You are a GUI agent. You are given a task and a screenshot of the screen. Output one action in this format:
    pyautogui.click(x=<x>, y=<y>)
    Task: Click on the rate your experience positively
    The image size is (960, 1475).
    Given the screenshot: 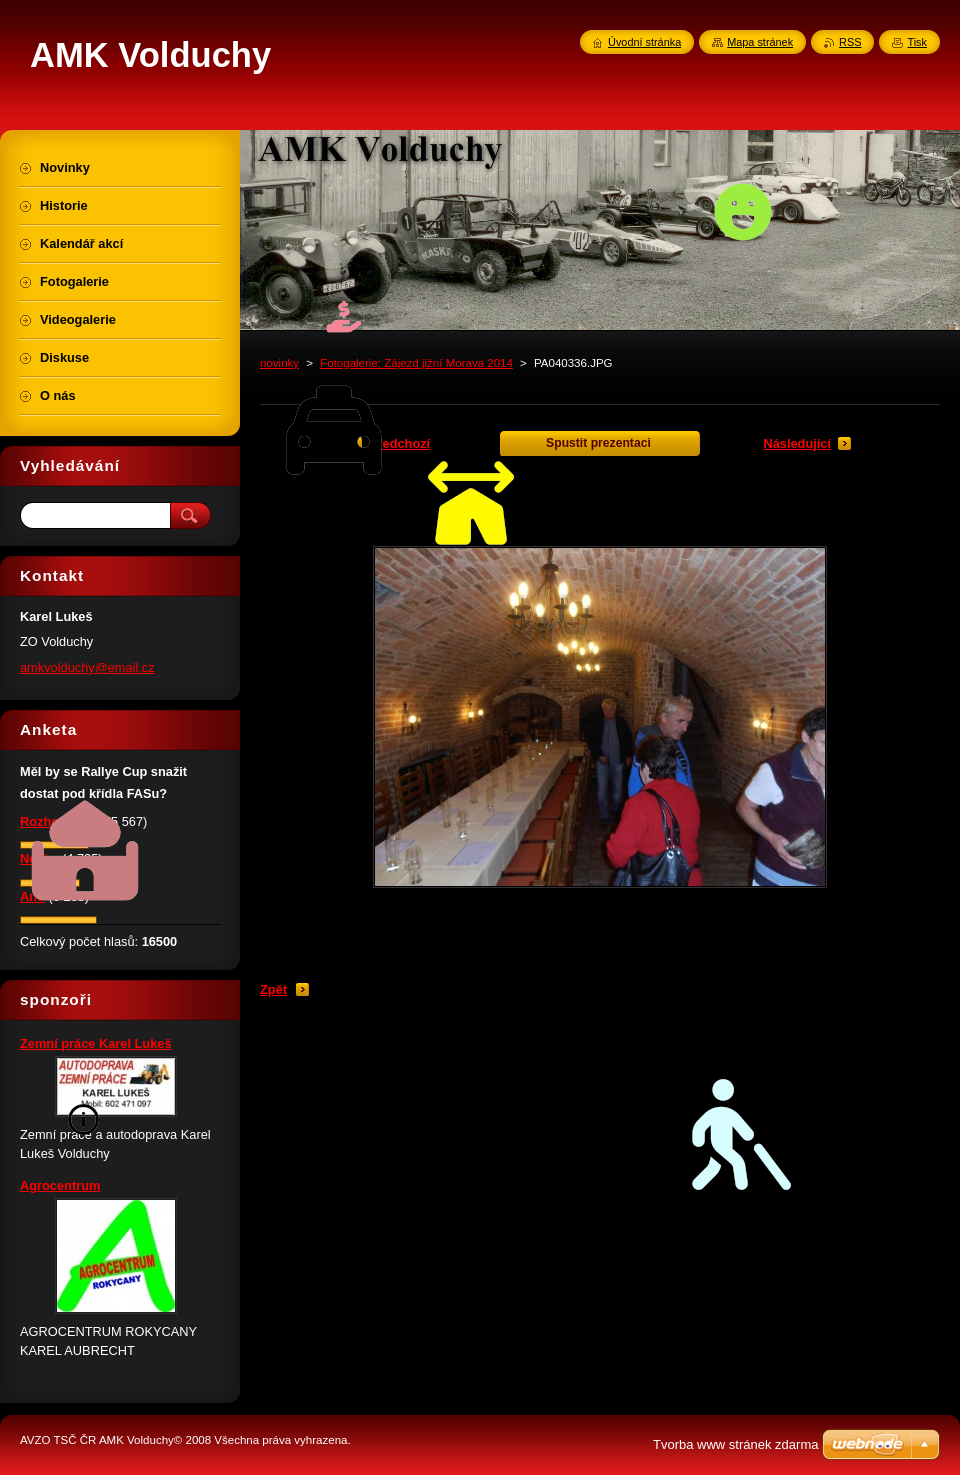 What is the action you would take?
    pyautogui.click(x=743, y=212)
    